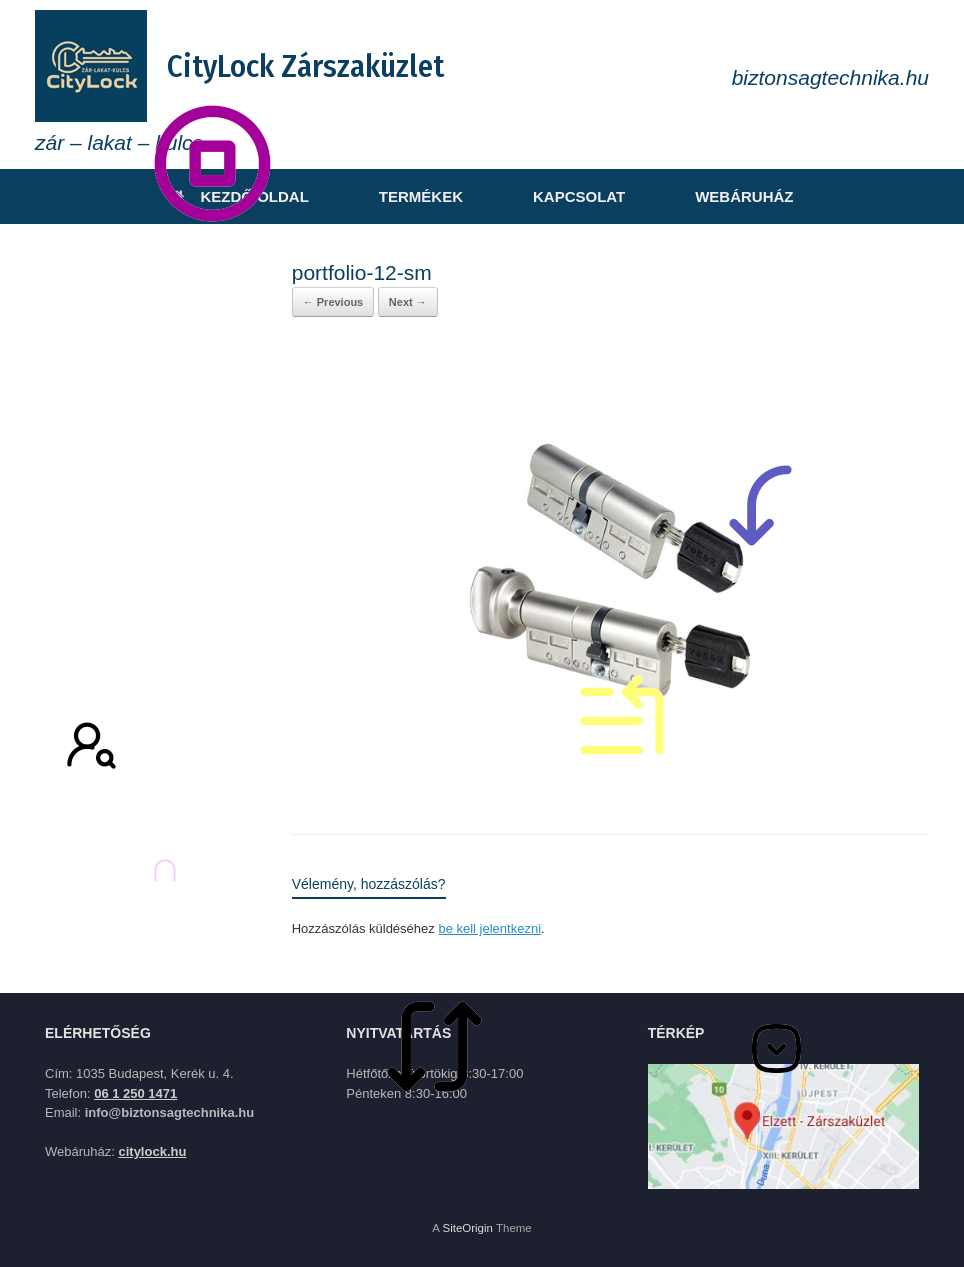 This screenshot has height=1267, width=964. Describe the element at coordinates (760, 505) in the screenshot. I see `go back and down in navigation` at that location.